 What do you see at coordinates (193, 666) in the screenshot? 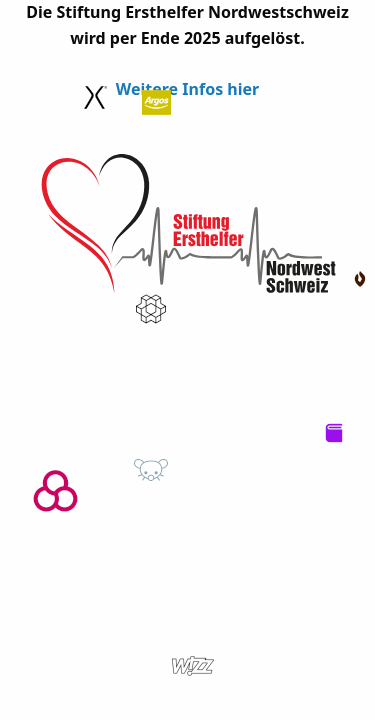
I see `visit the Wizz Air website or app` at bounding box center [193, 666].